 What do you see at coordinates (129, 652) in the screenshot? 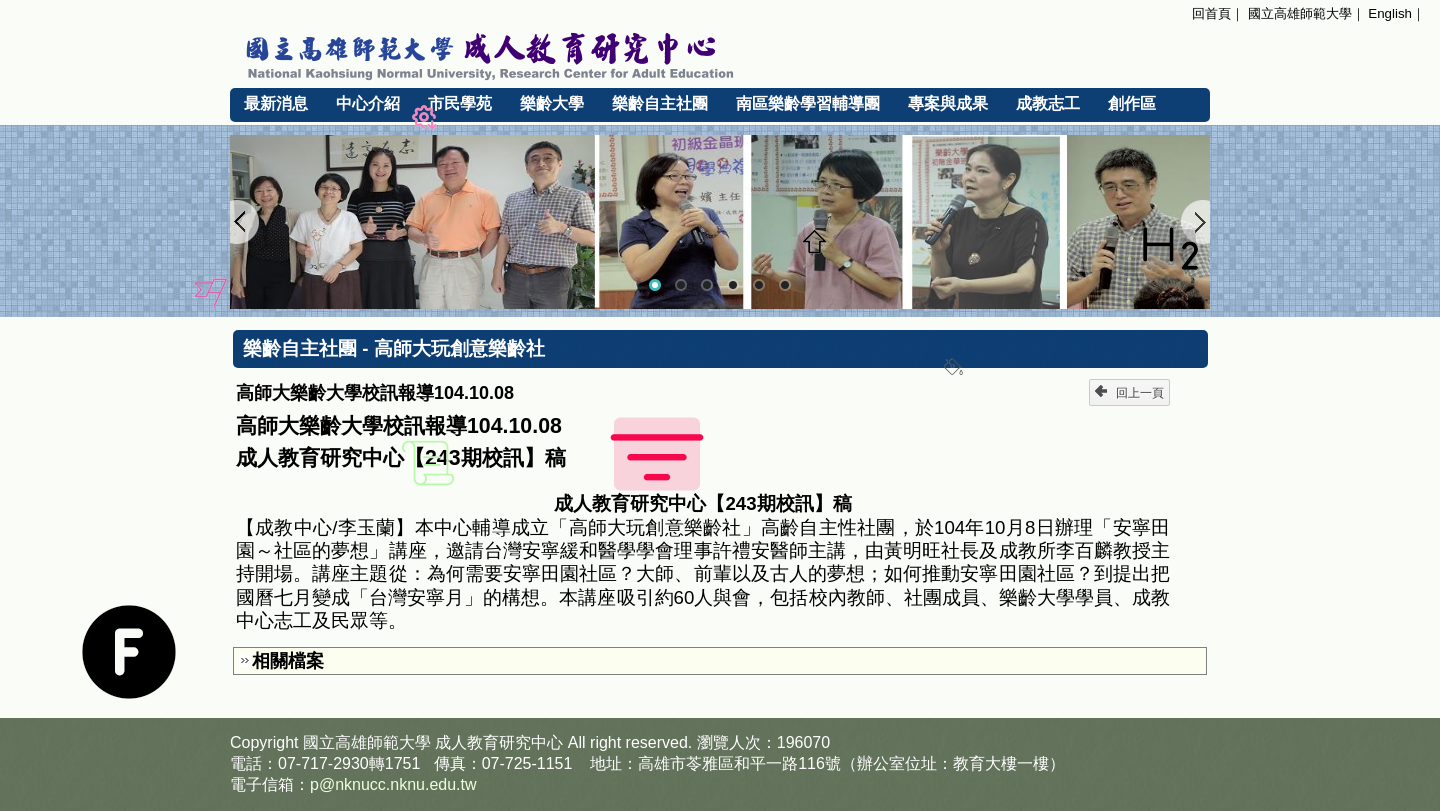
I see `facebook app or social media shortcut` at bounding box center [129, 652].